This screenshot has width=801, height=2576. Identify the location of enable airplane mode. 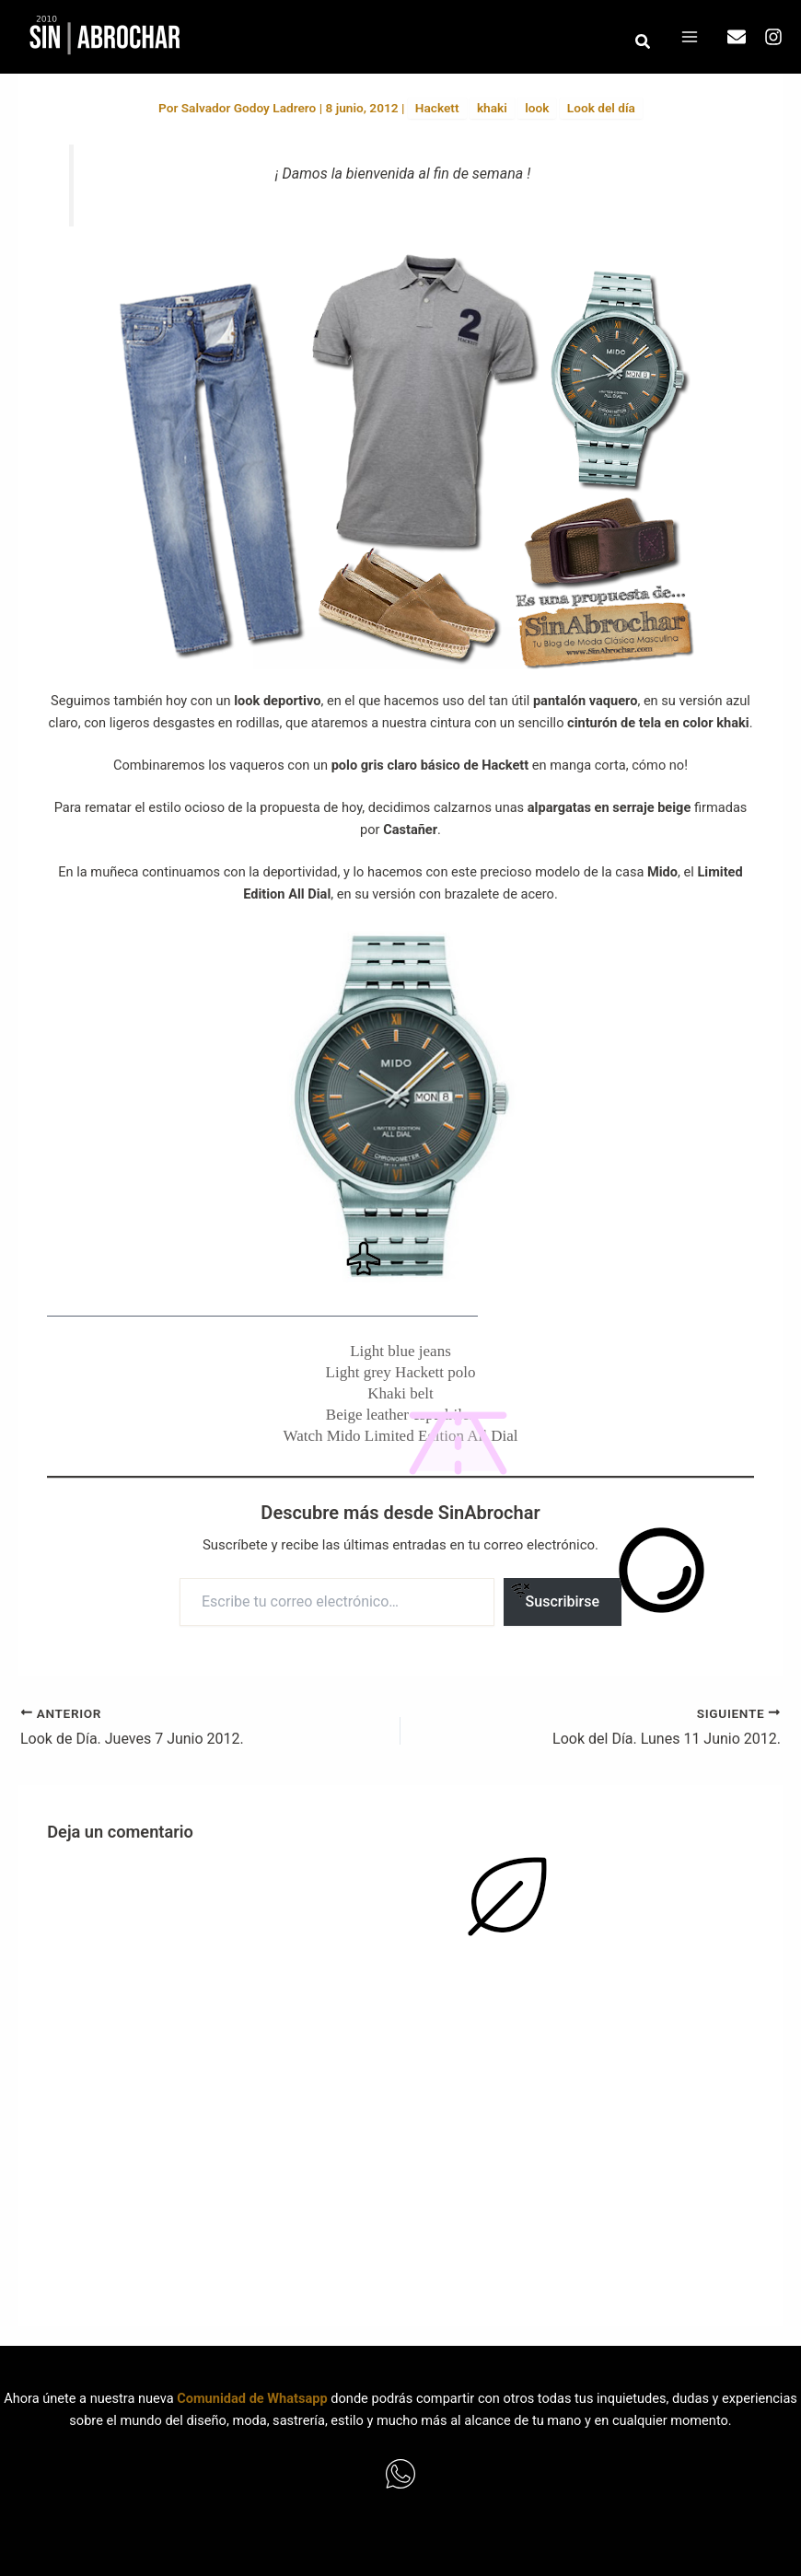
(364, 1259).